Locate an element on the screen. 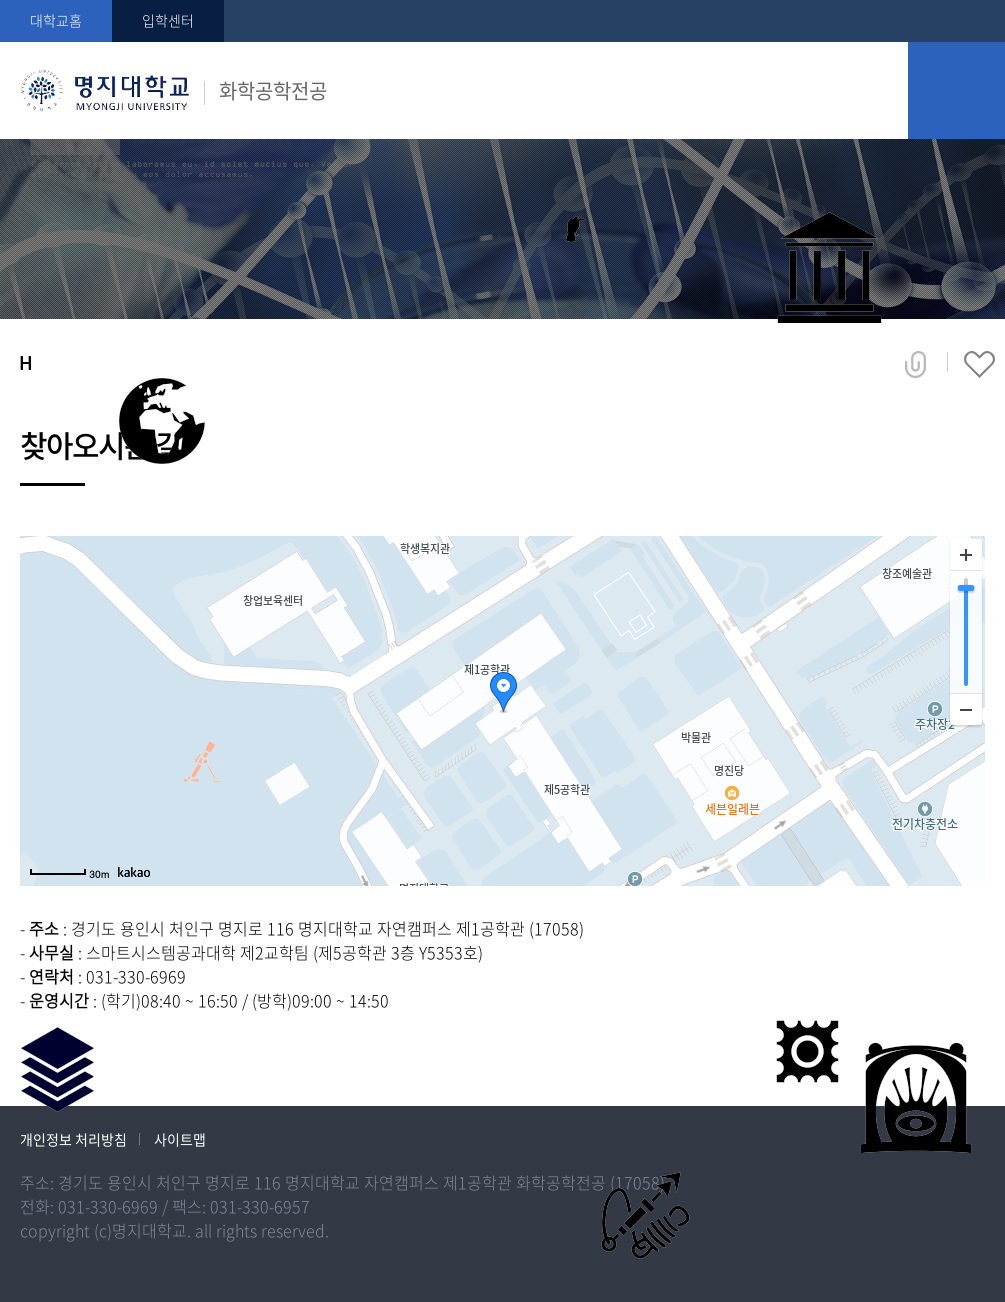 The width and height of the screenshot is (1005, 1302). view layers or stacked elements is located at coordinates (57, 1069).